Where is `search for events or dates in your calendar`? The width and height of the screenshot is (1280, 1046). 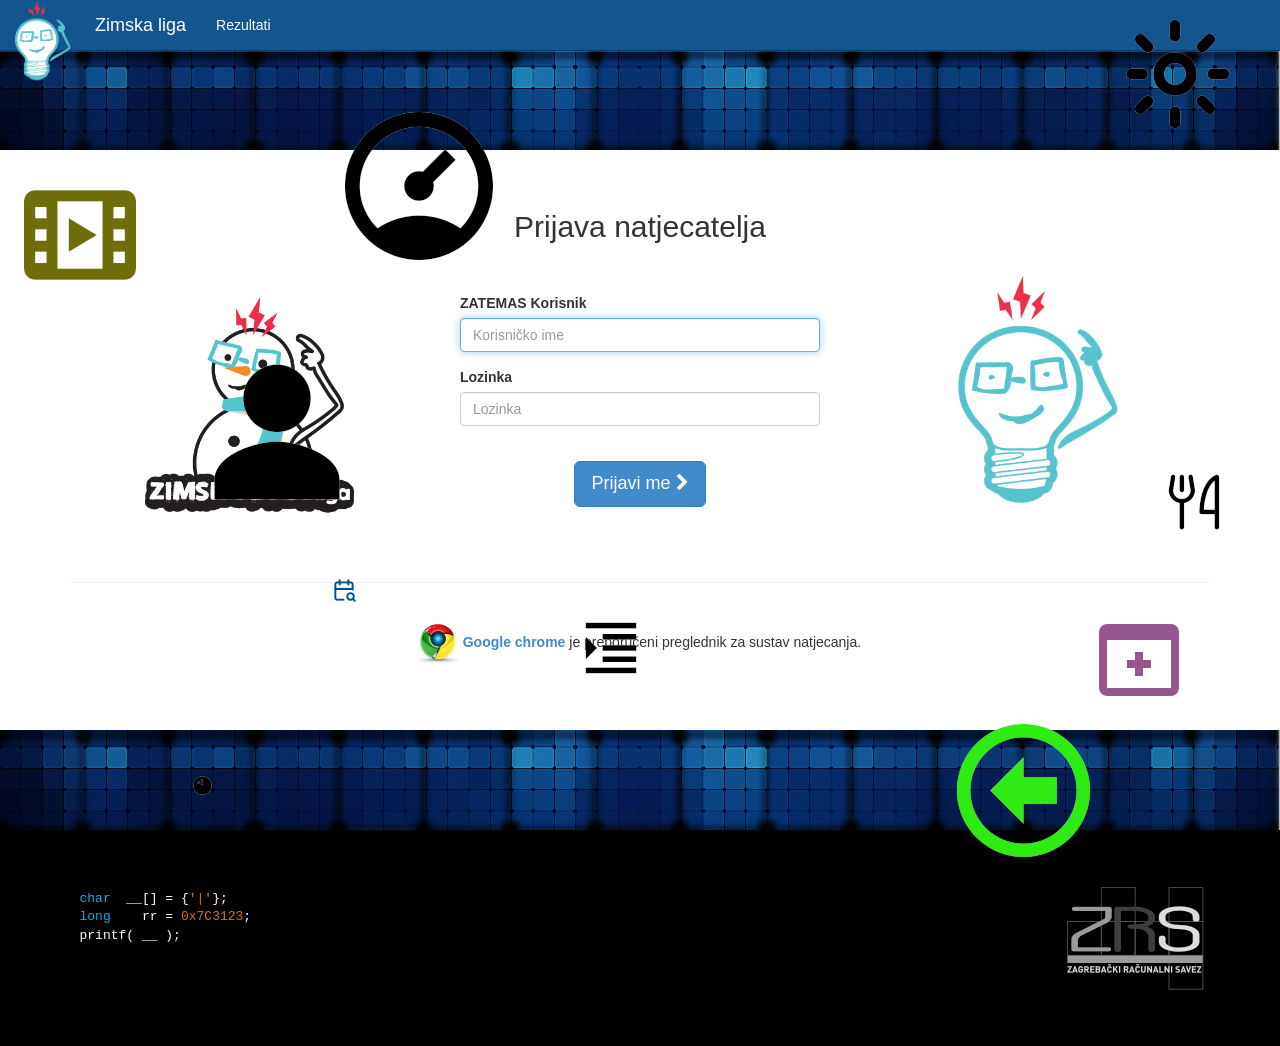
search for events or dates in your calendar is located at coordinates (344, 590).